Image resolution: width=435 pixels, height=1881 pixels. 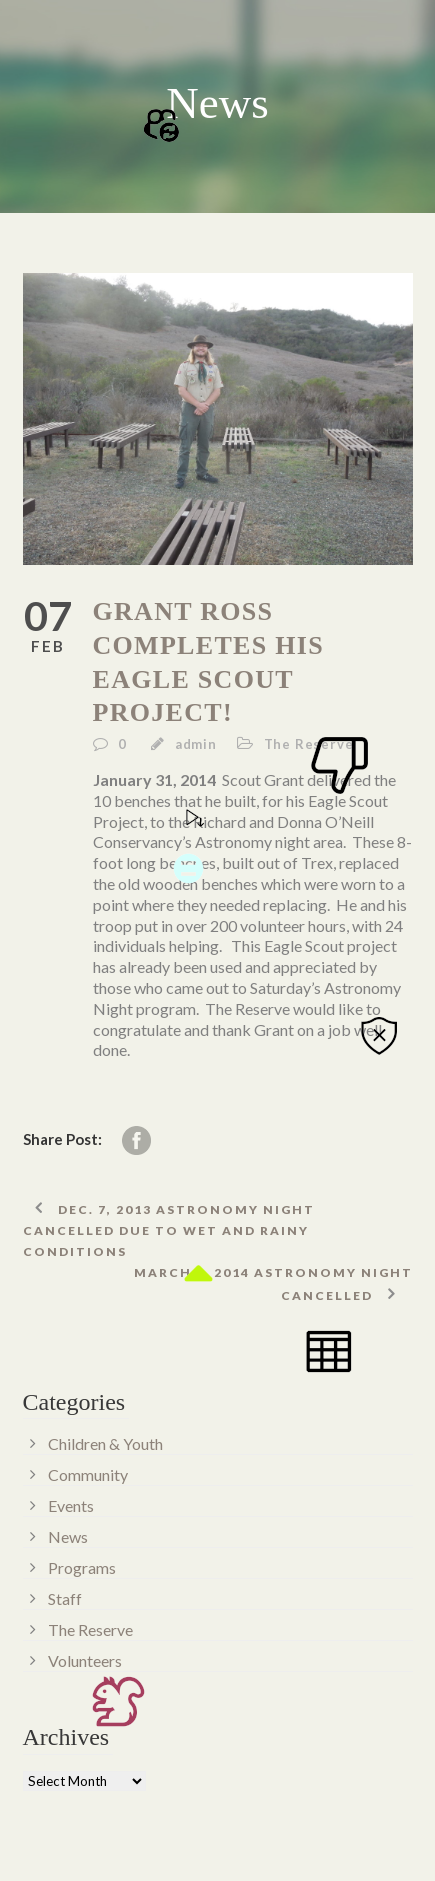 What do you see at coordinates (161, 124) in the screenshot?
I see `copilot is processing your request` at bounding box center [161, 124].